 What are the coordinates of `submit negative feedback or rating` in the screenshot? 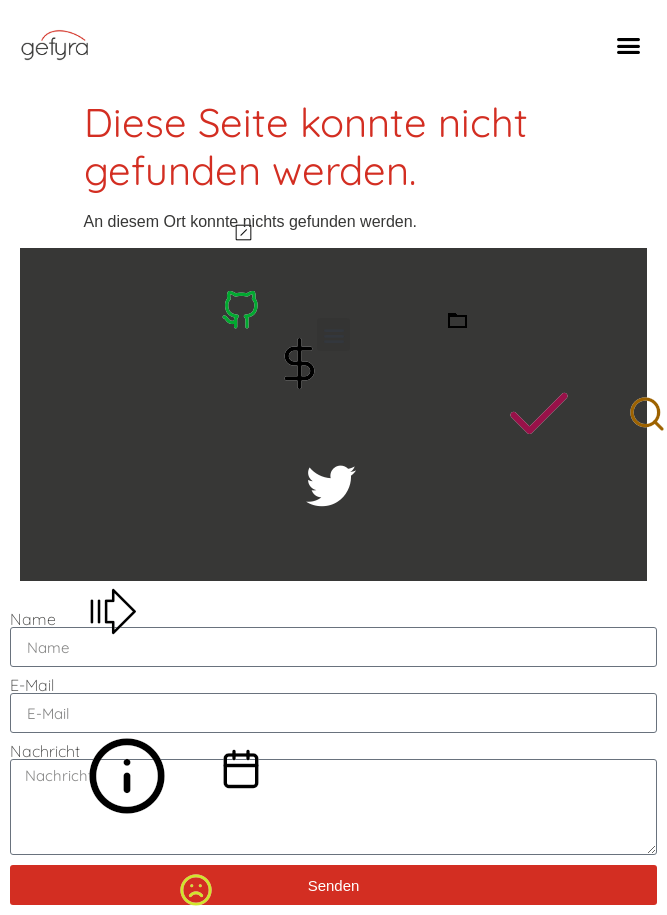 It's located at (196, 890).